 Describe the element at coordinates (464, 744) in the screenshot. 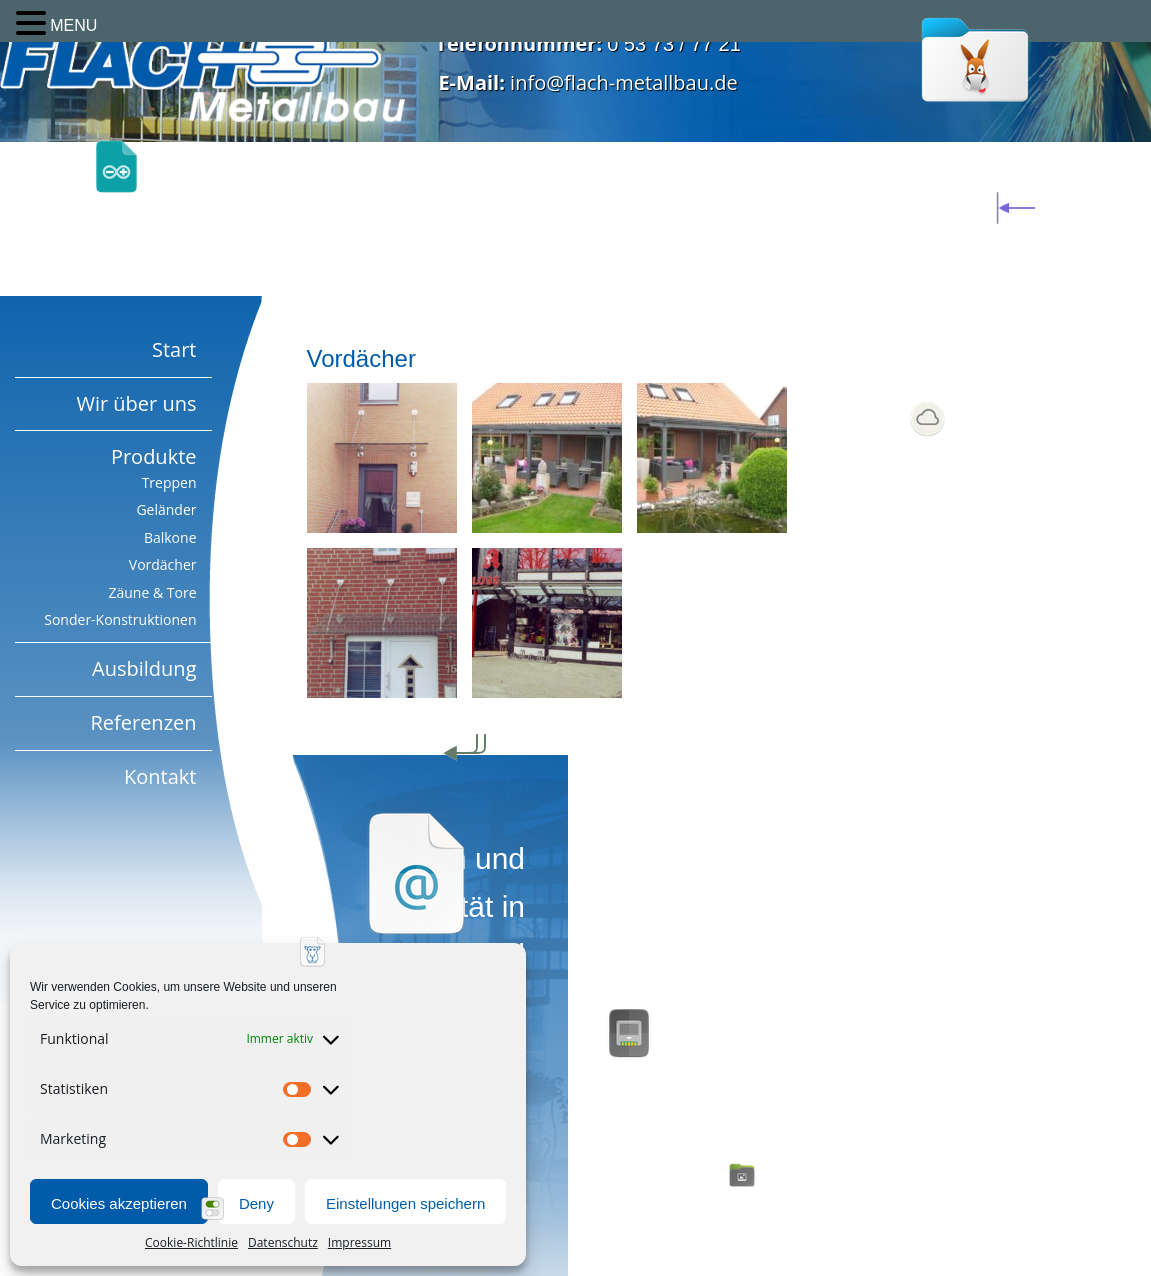

I see `reply to all recipients of an email` at that location.